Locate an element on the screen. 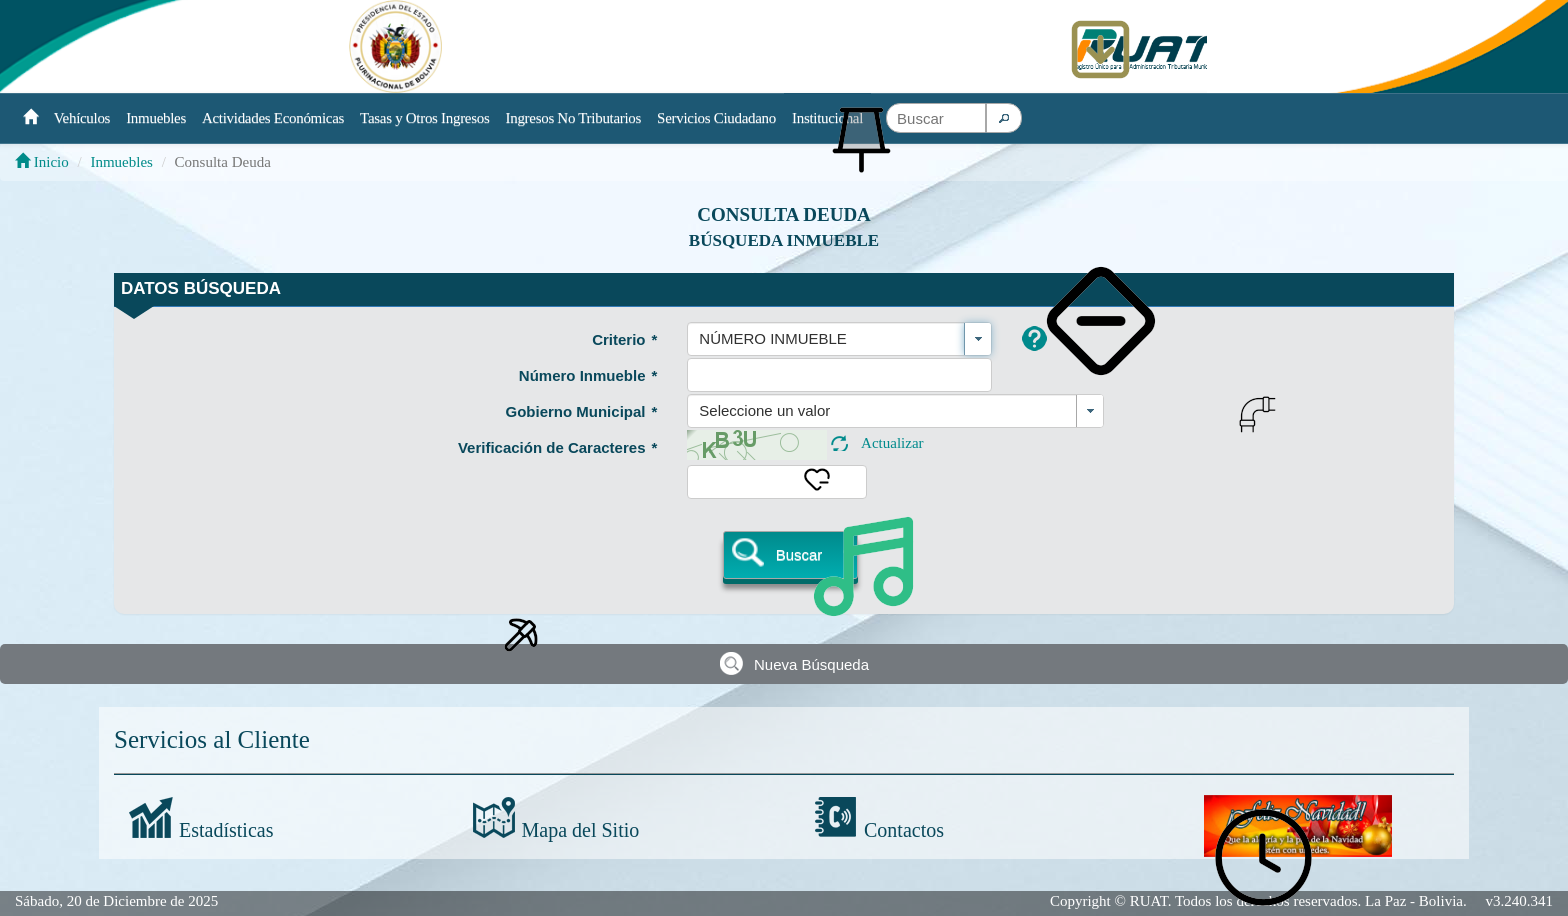 This screenshot has height=916, width=1568. view time or timestamp information is located at coordinates (1263, 857).